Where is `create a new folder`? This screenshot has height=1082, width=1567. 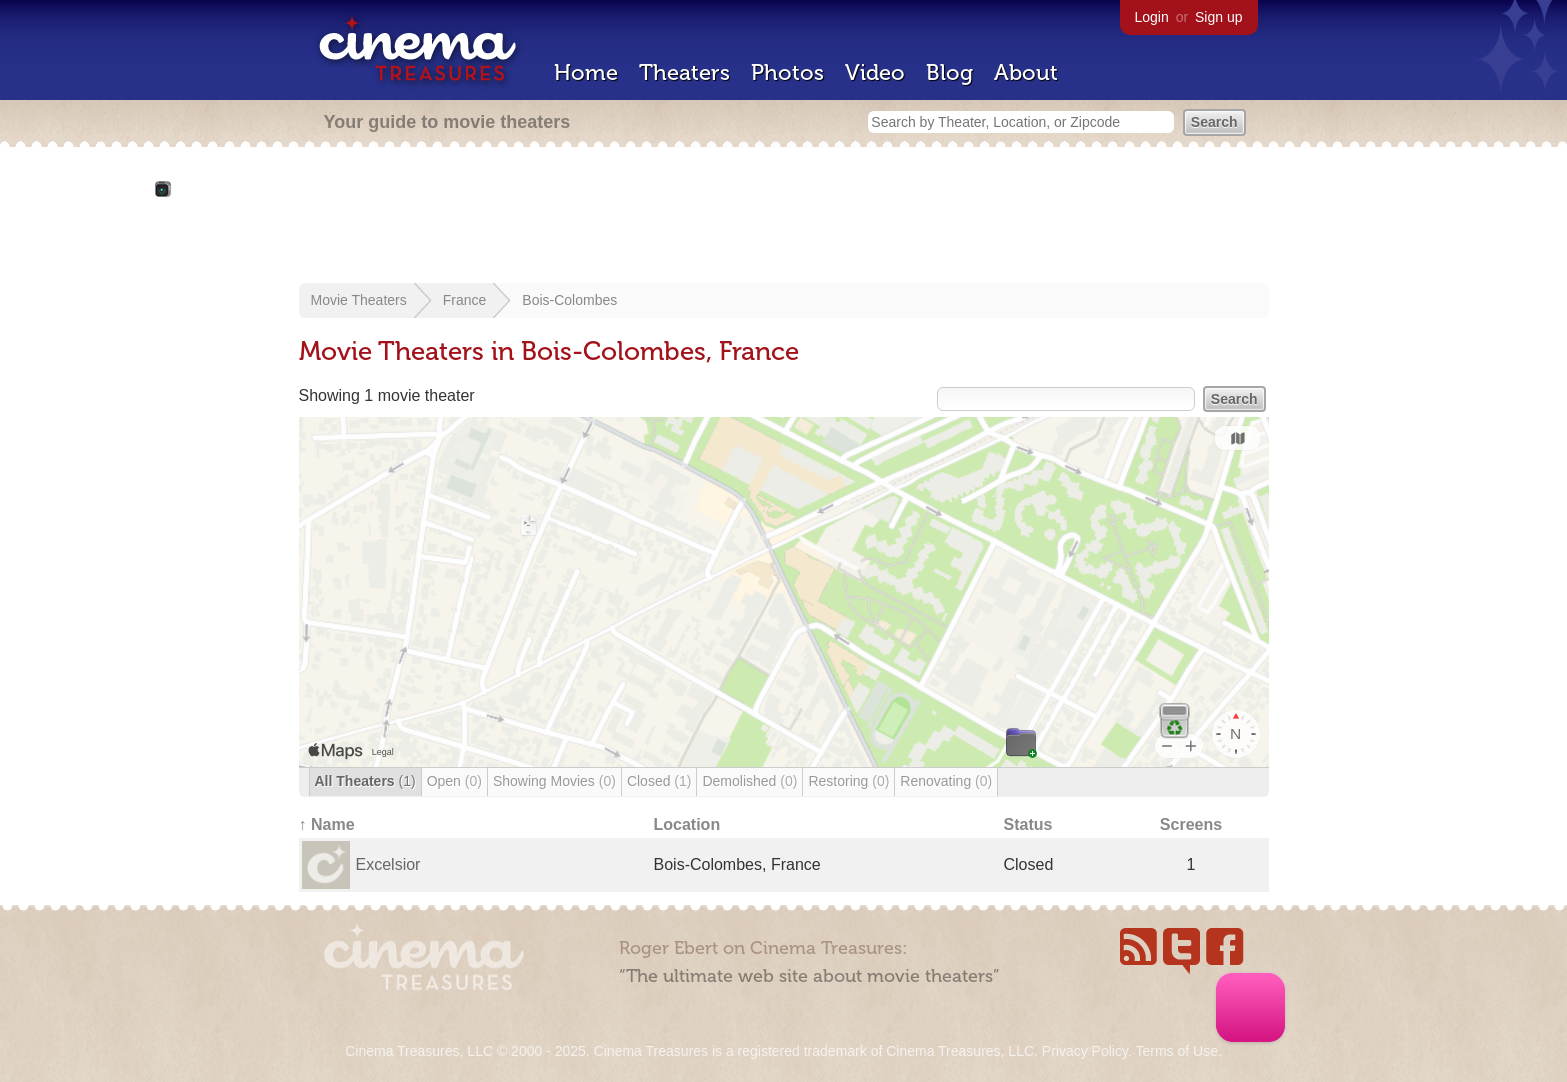
create a new folder is located at coordinates (1021, 742).